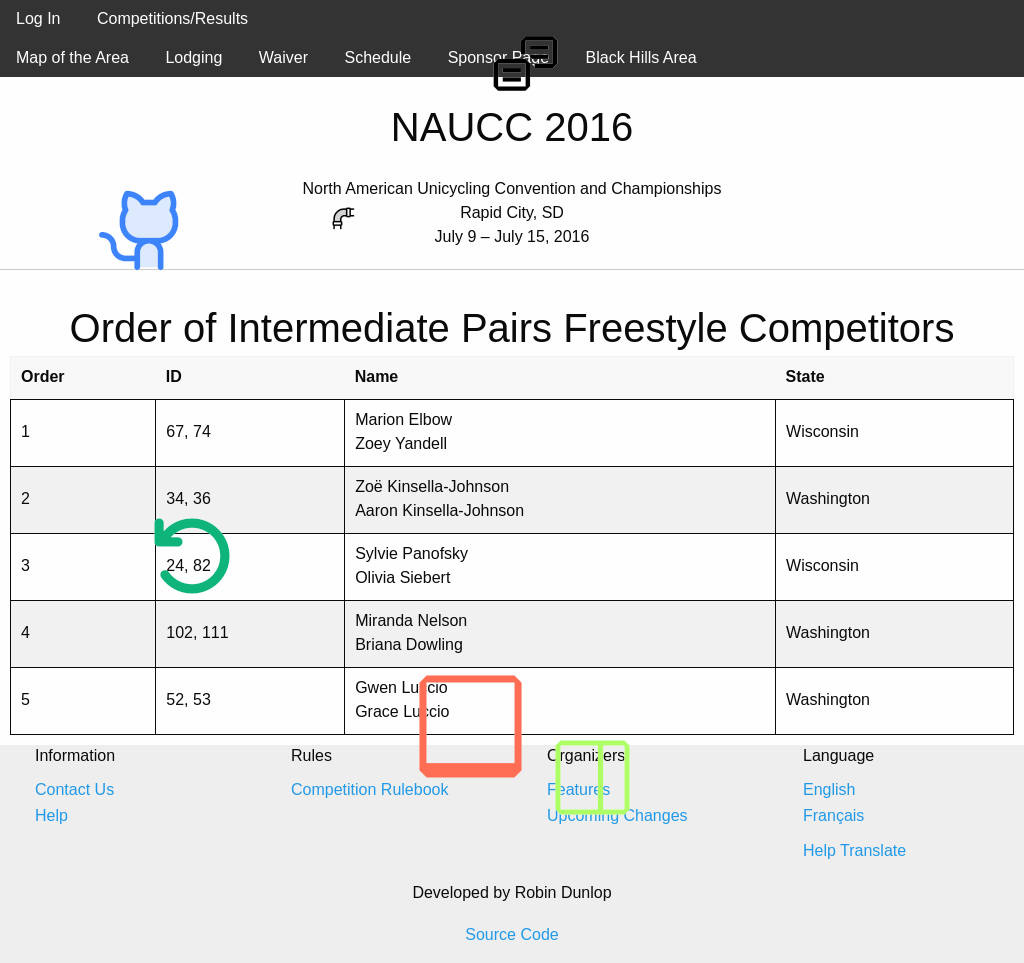  What do you see at coordinates (470, 726) in the screenshot?
I see `toggle the status bar visibility` at bounding box center [470, 726].